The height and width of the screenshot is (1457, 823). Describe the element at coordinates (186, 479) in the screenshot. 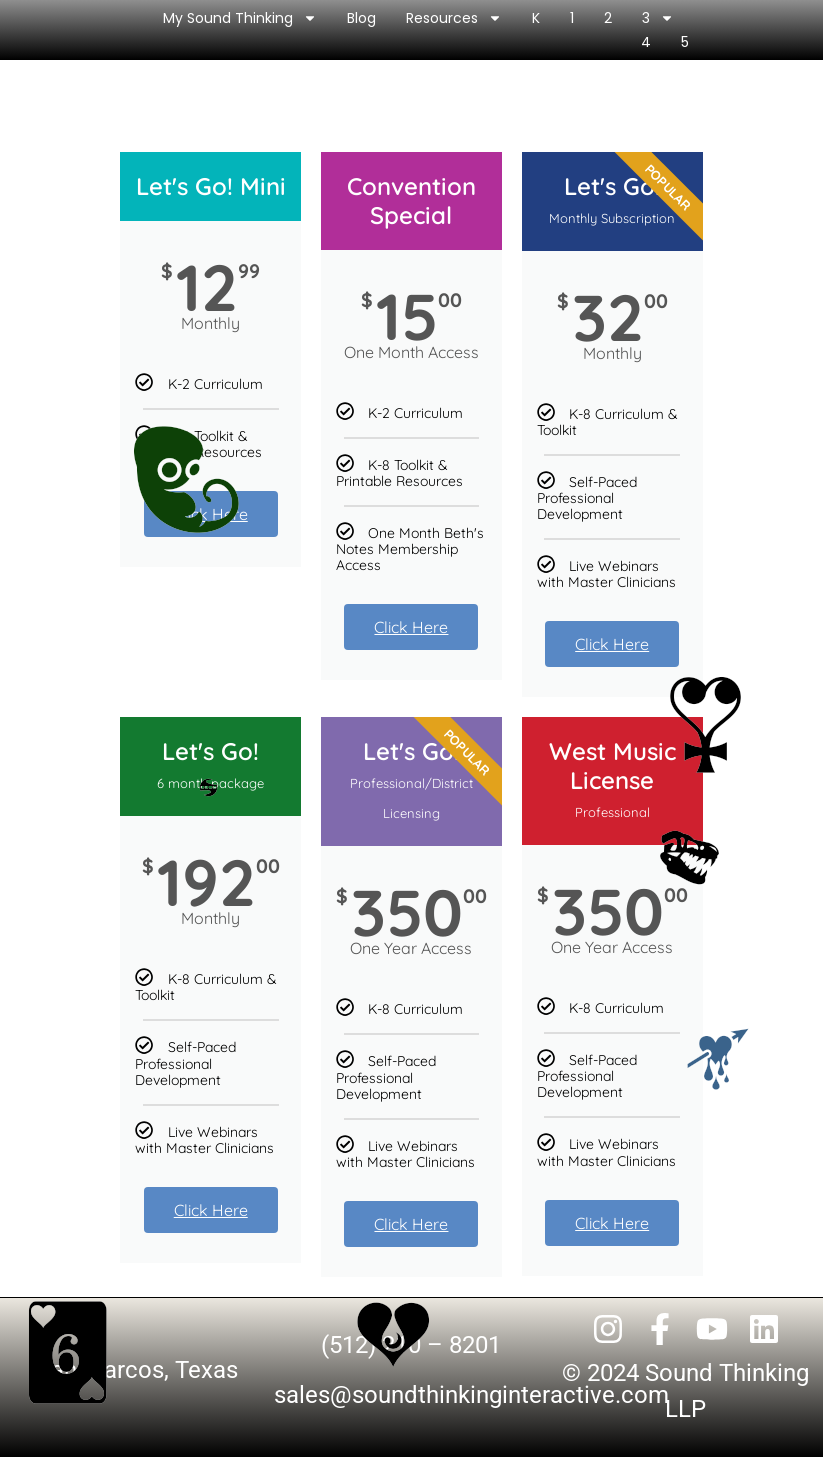

I see `indicates pregnancy or fetal development status` at that location.